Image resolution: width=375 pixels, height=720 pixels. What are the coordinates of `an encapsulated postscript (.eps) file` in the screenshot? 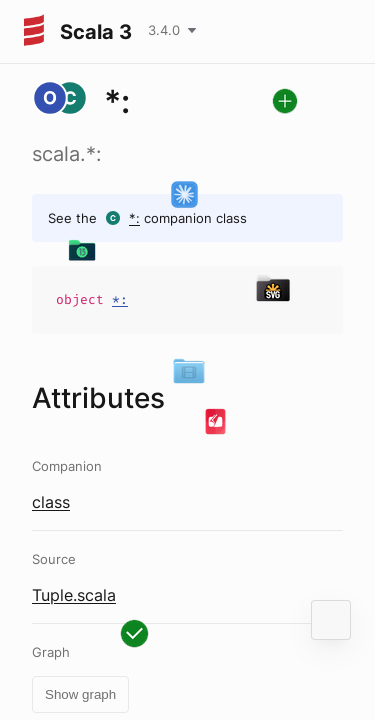 It's located at (215, 421).